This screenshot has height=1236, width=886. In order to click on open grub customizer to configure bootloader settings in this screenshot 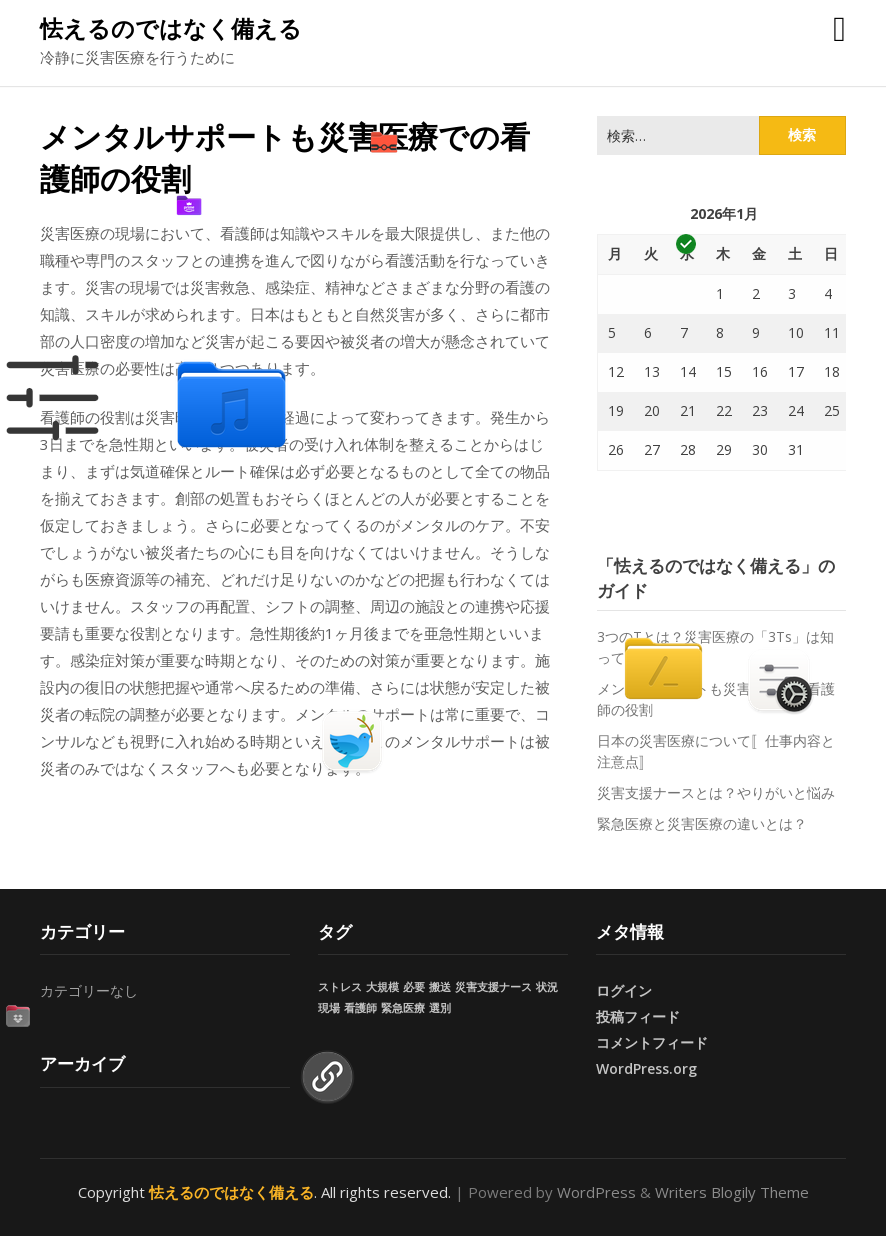, I will do `click(779, 680)`.